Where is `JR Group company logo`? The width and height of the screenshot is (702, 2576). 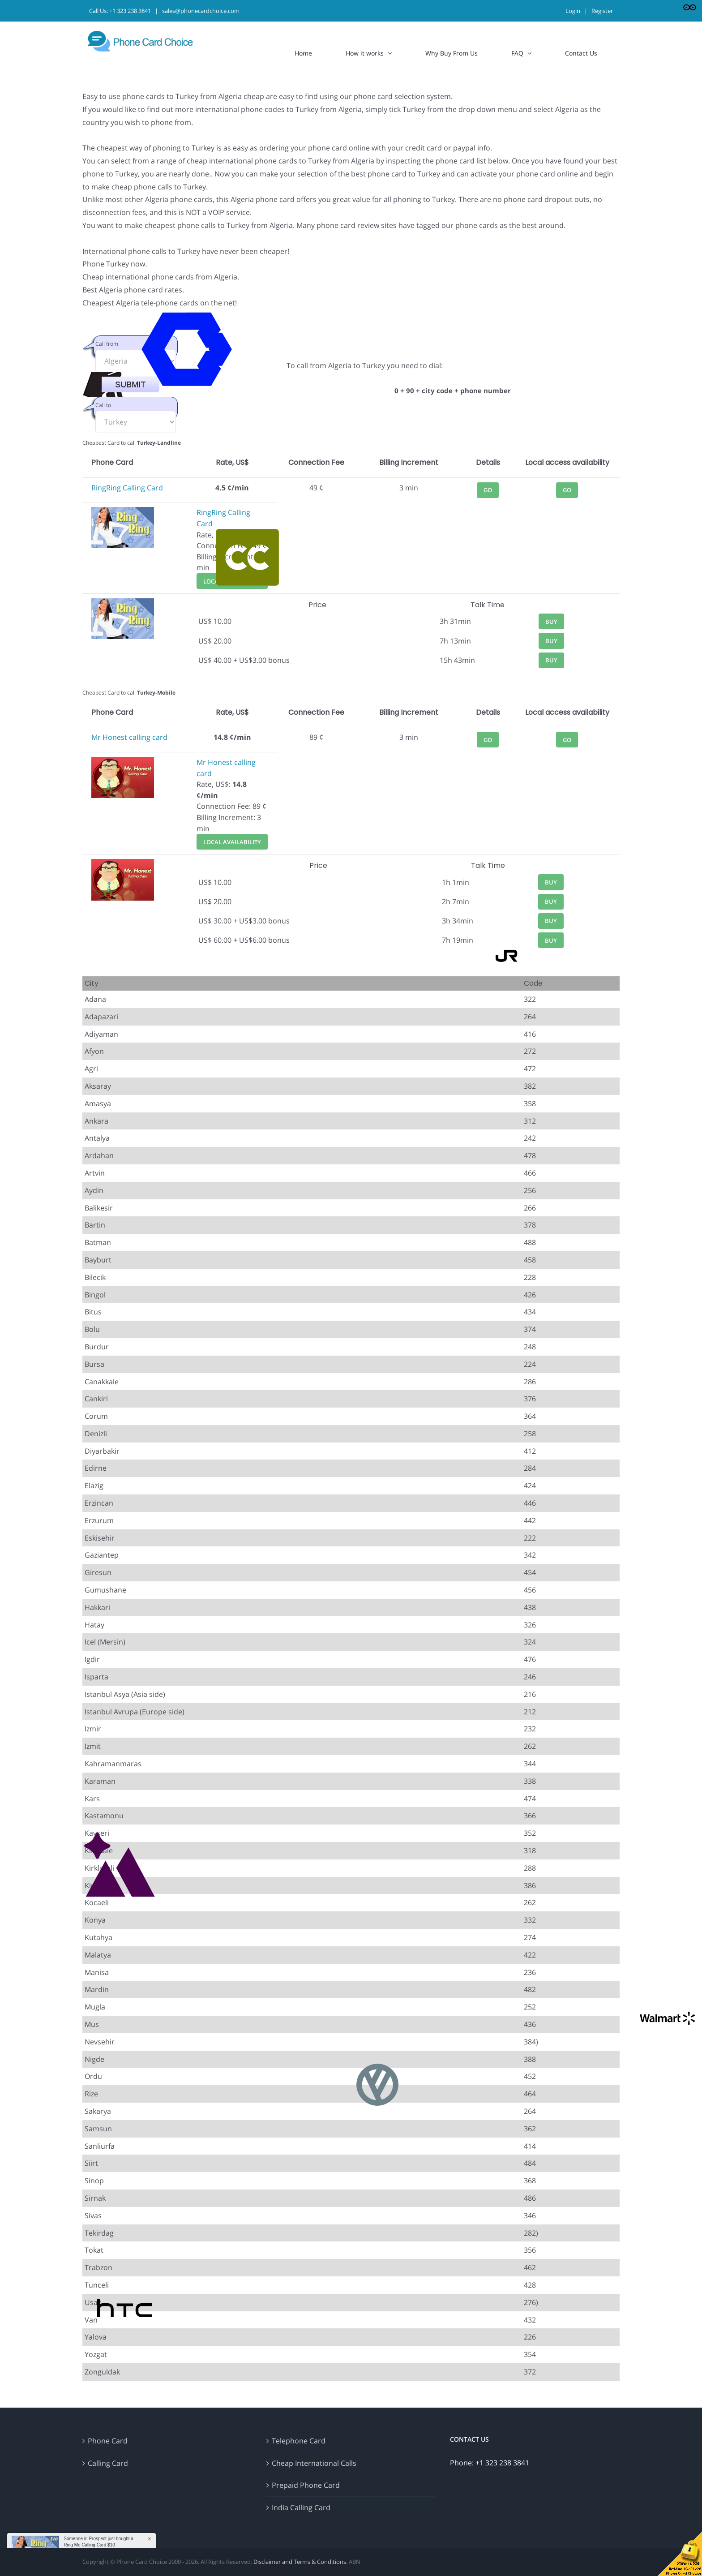 JR Group company logo is located at coordinates (506, 956).